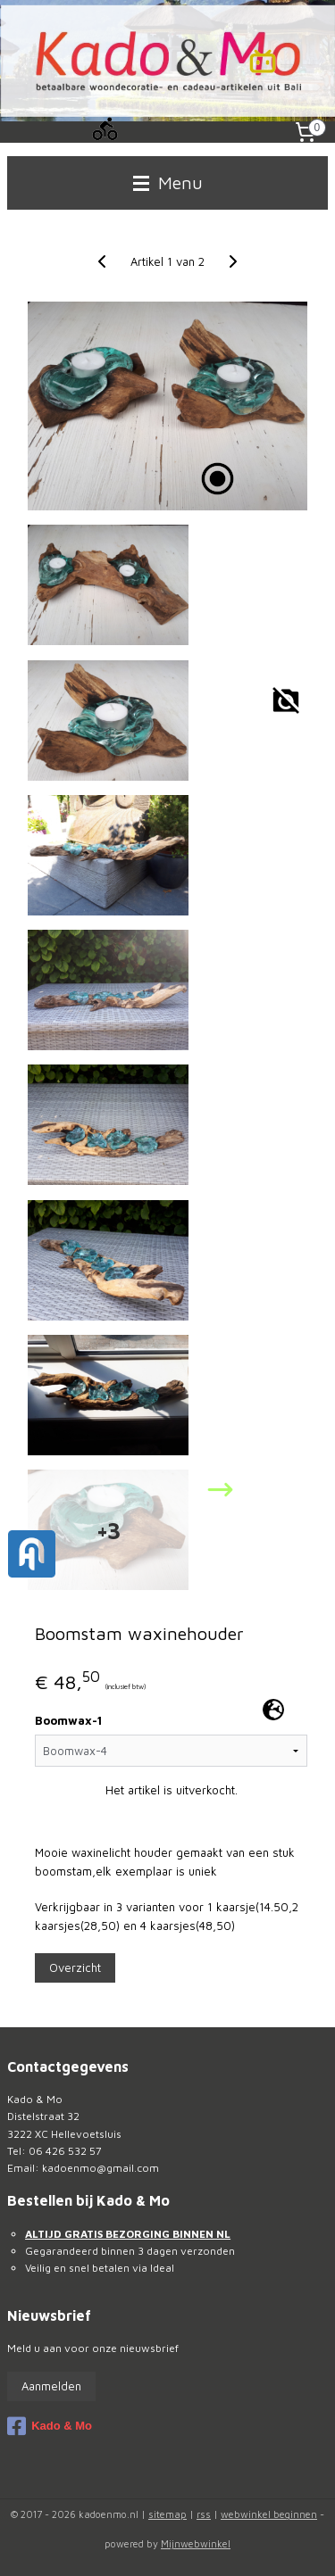  What do you see at coordinates (105, 129) in the screenshot?
I see `access cycling or bike route directions` at bounding box center [105, 129].